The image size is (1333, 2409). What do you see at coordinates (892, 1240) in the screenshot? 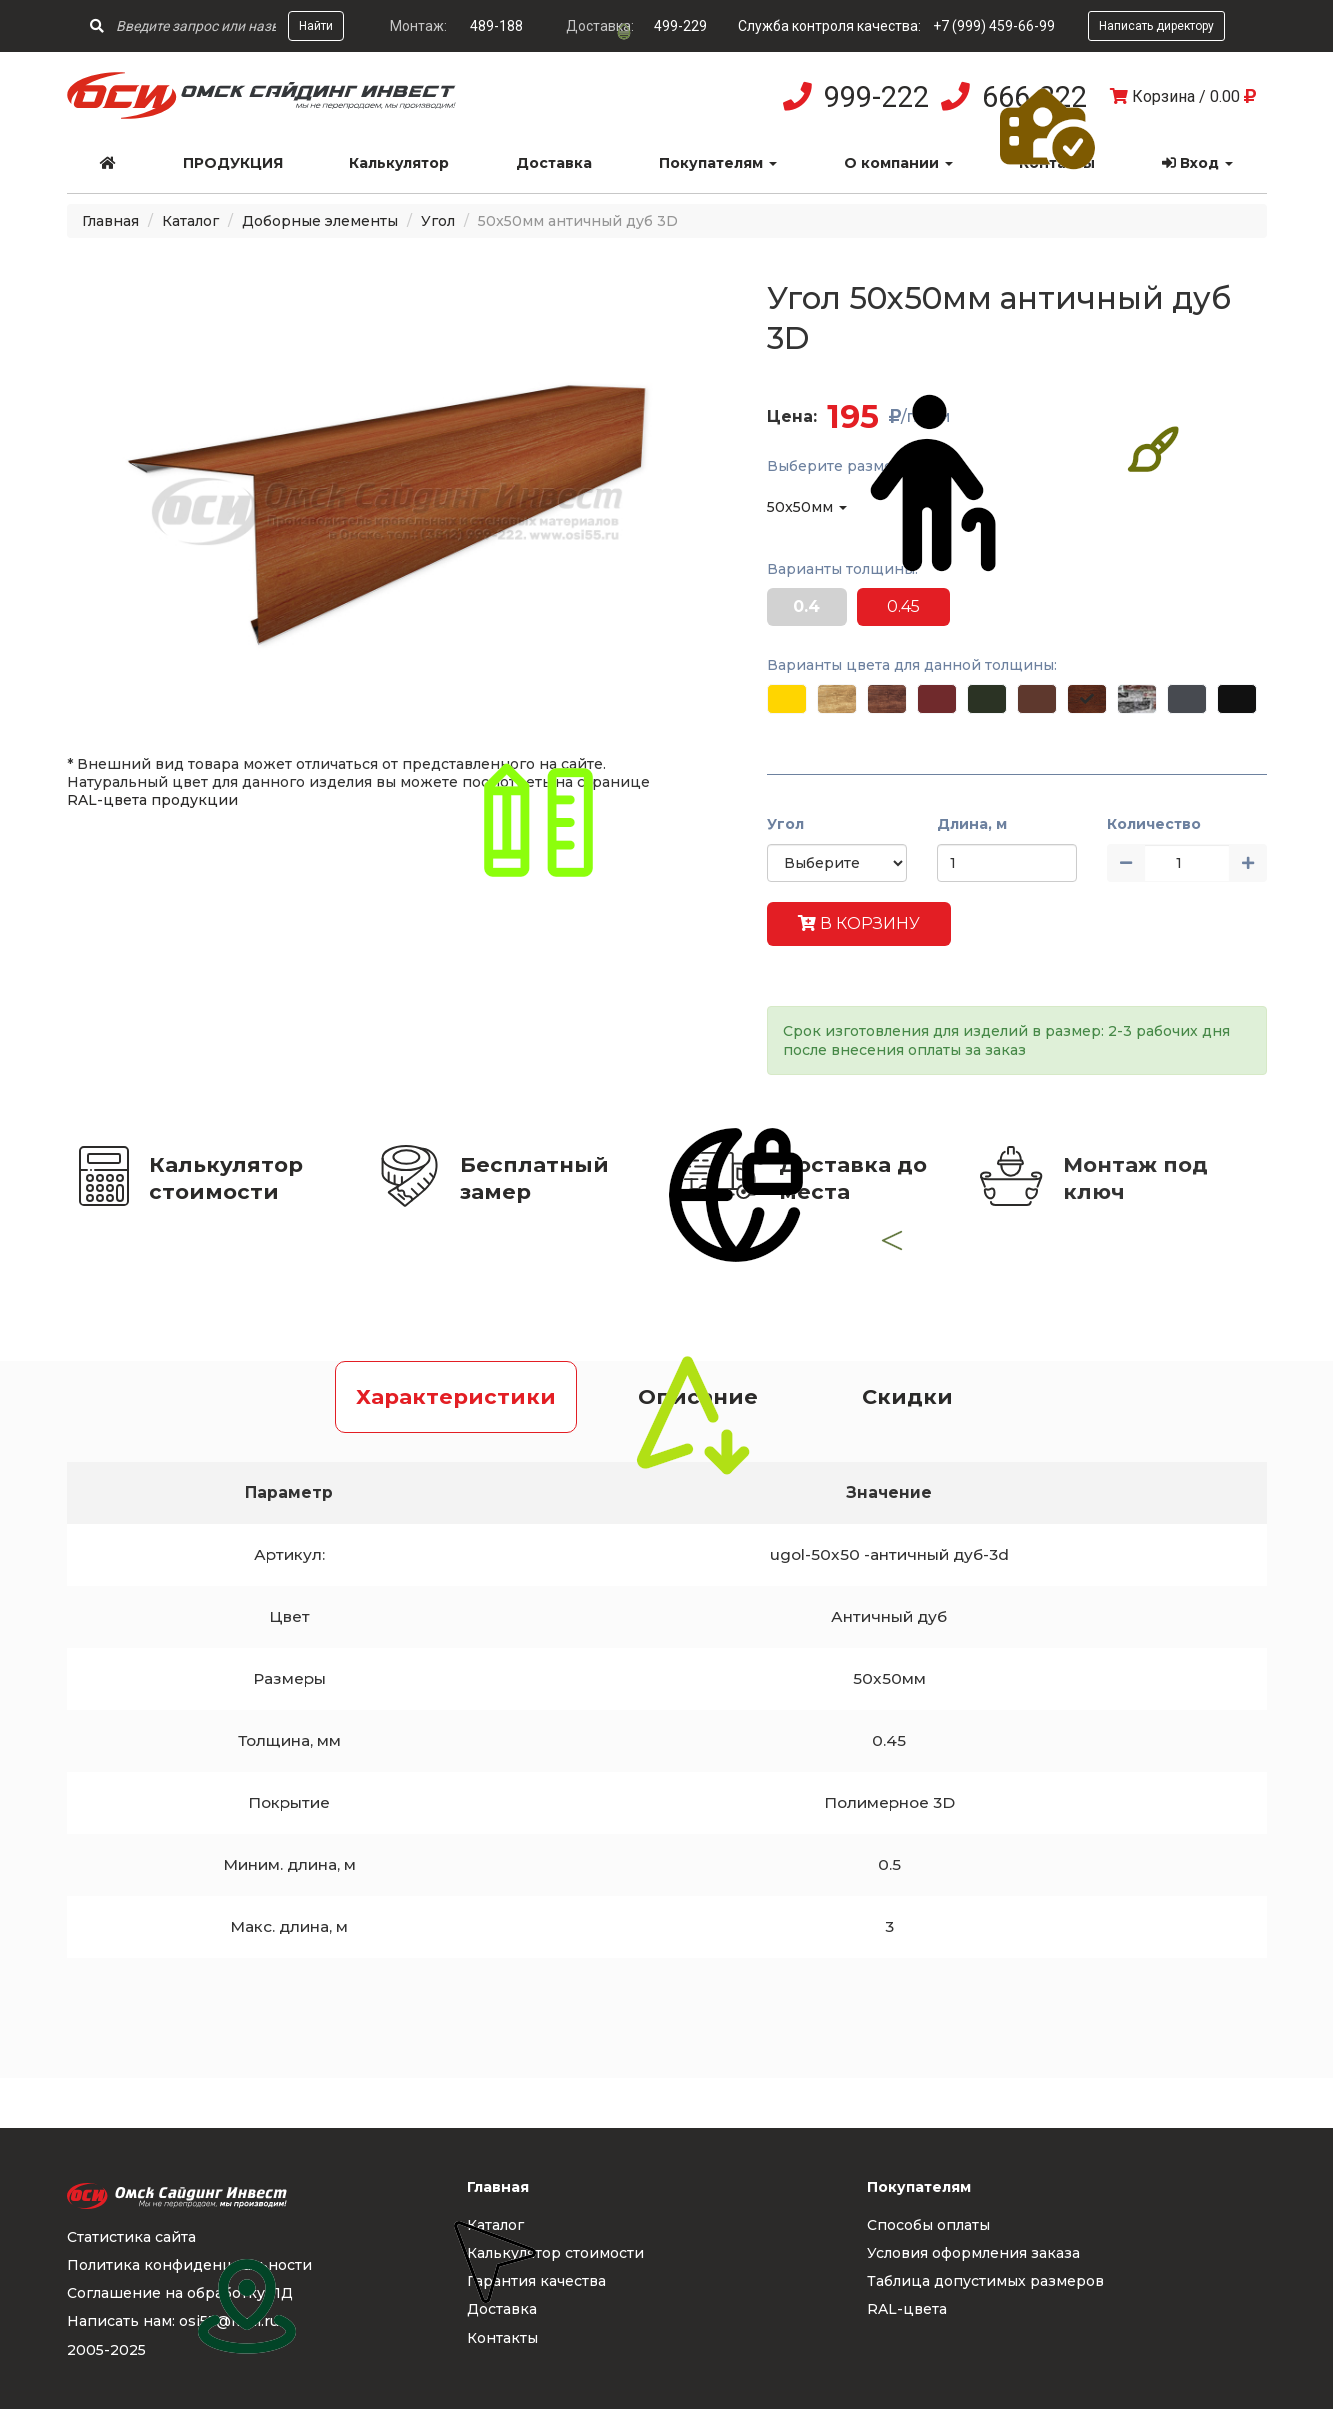
I see `navigate back to previous screen` at bounding box center [892, 1240].